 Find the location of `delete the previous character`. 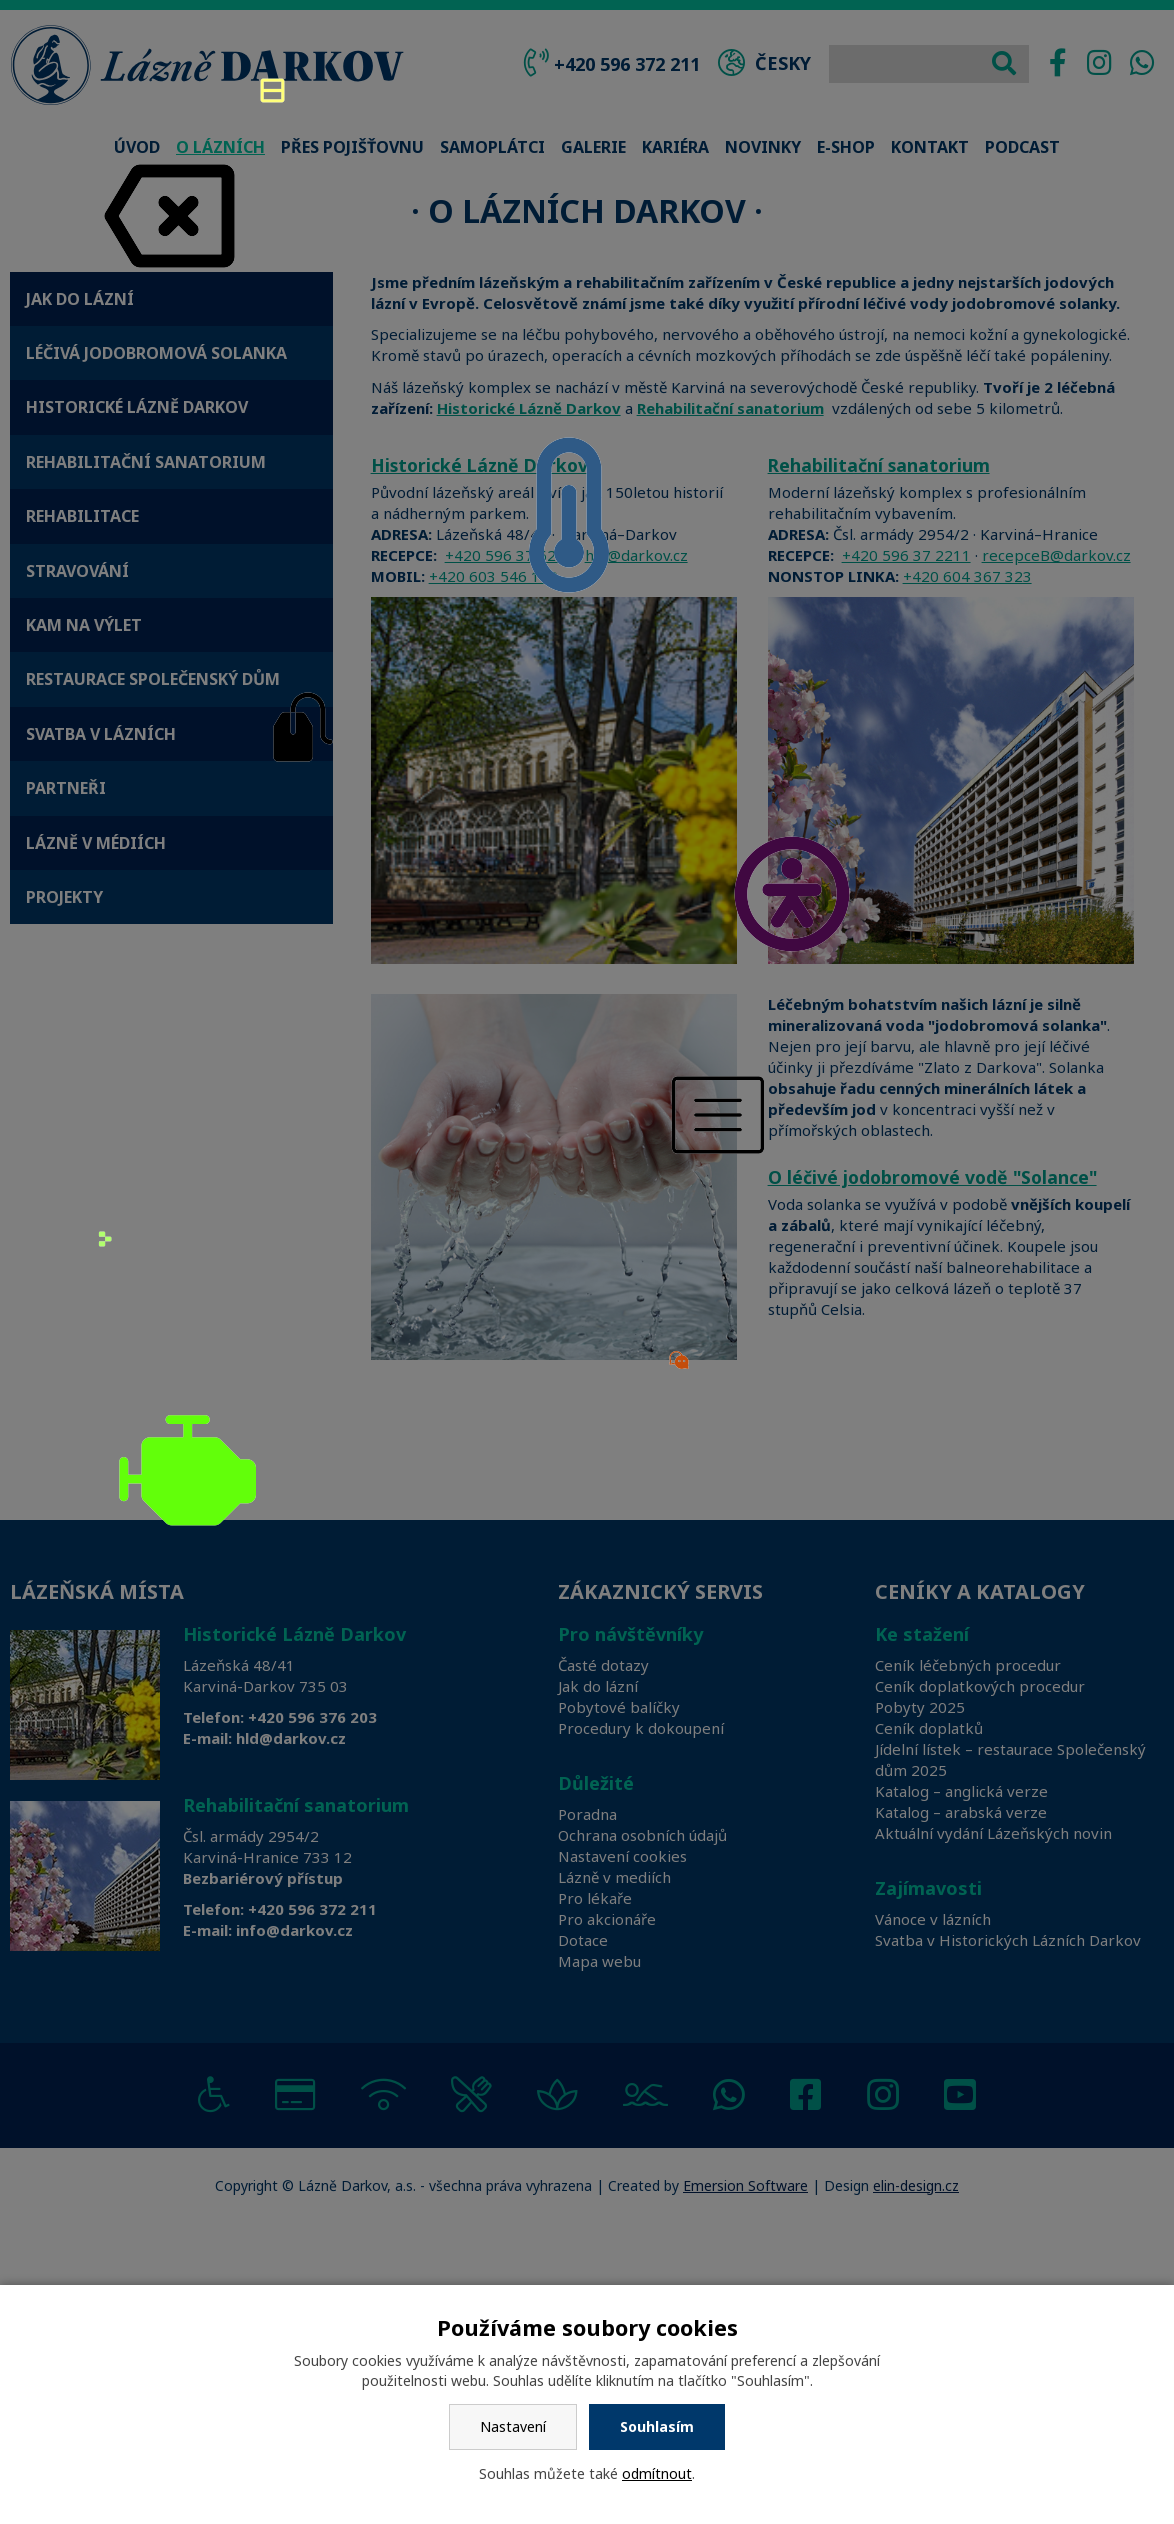

delete the previous character is located at coordinates (174, 216).